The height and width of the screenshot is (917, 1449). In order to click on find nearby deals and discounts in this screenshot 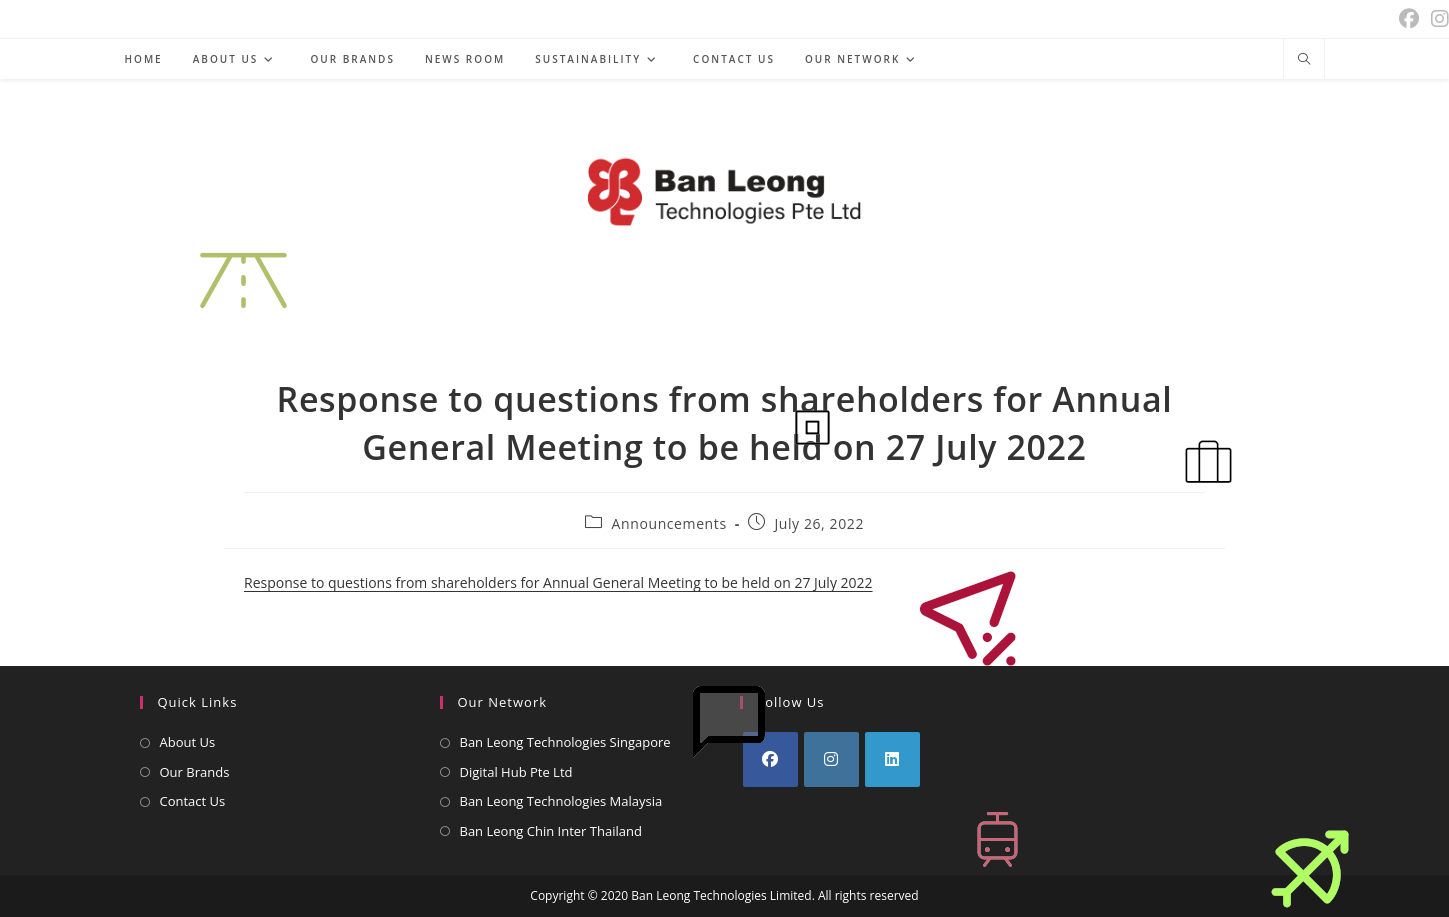, I will do `click(968, 618)`.